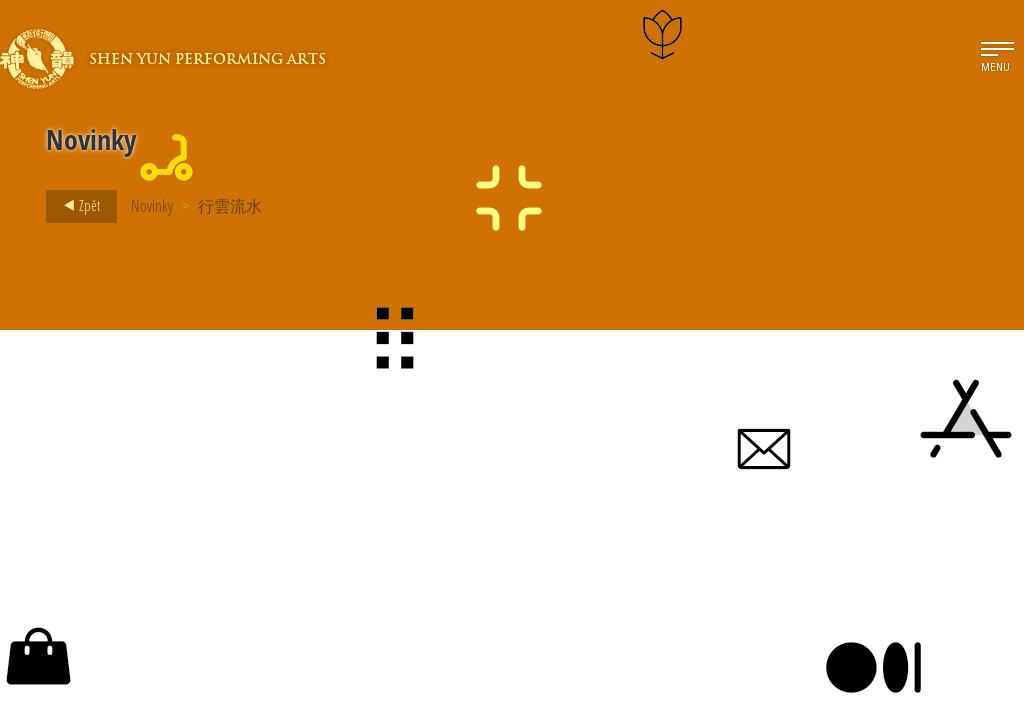 The width and height of the screenshot is (1024, 720). Describe the element at coordinates (662, 34) in the screenshot. I see `view garden or plant-related content` at that location.